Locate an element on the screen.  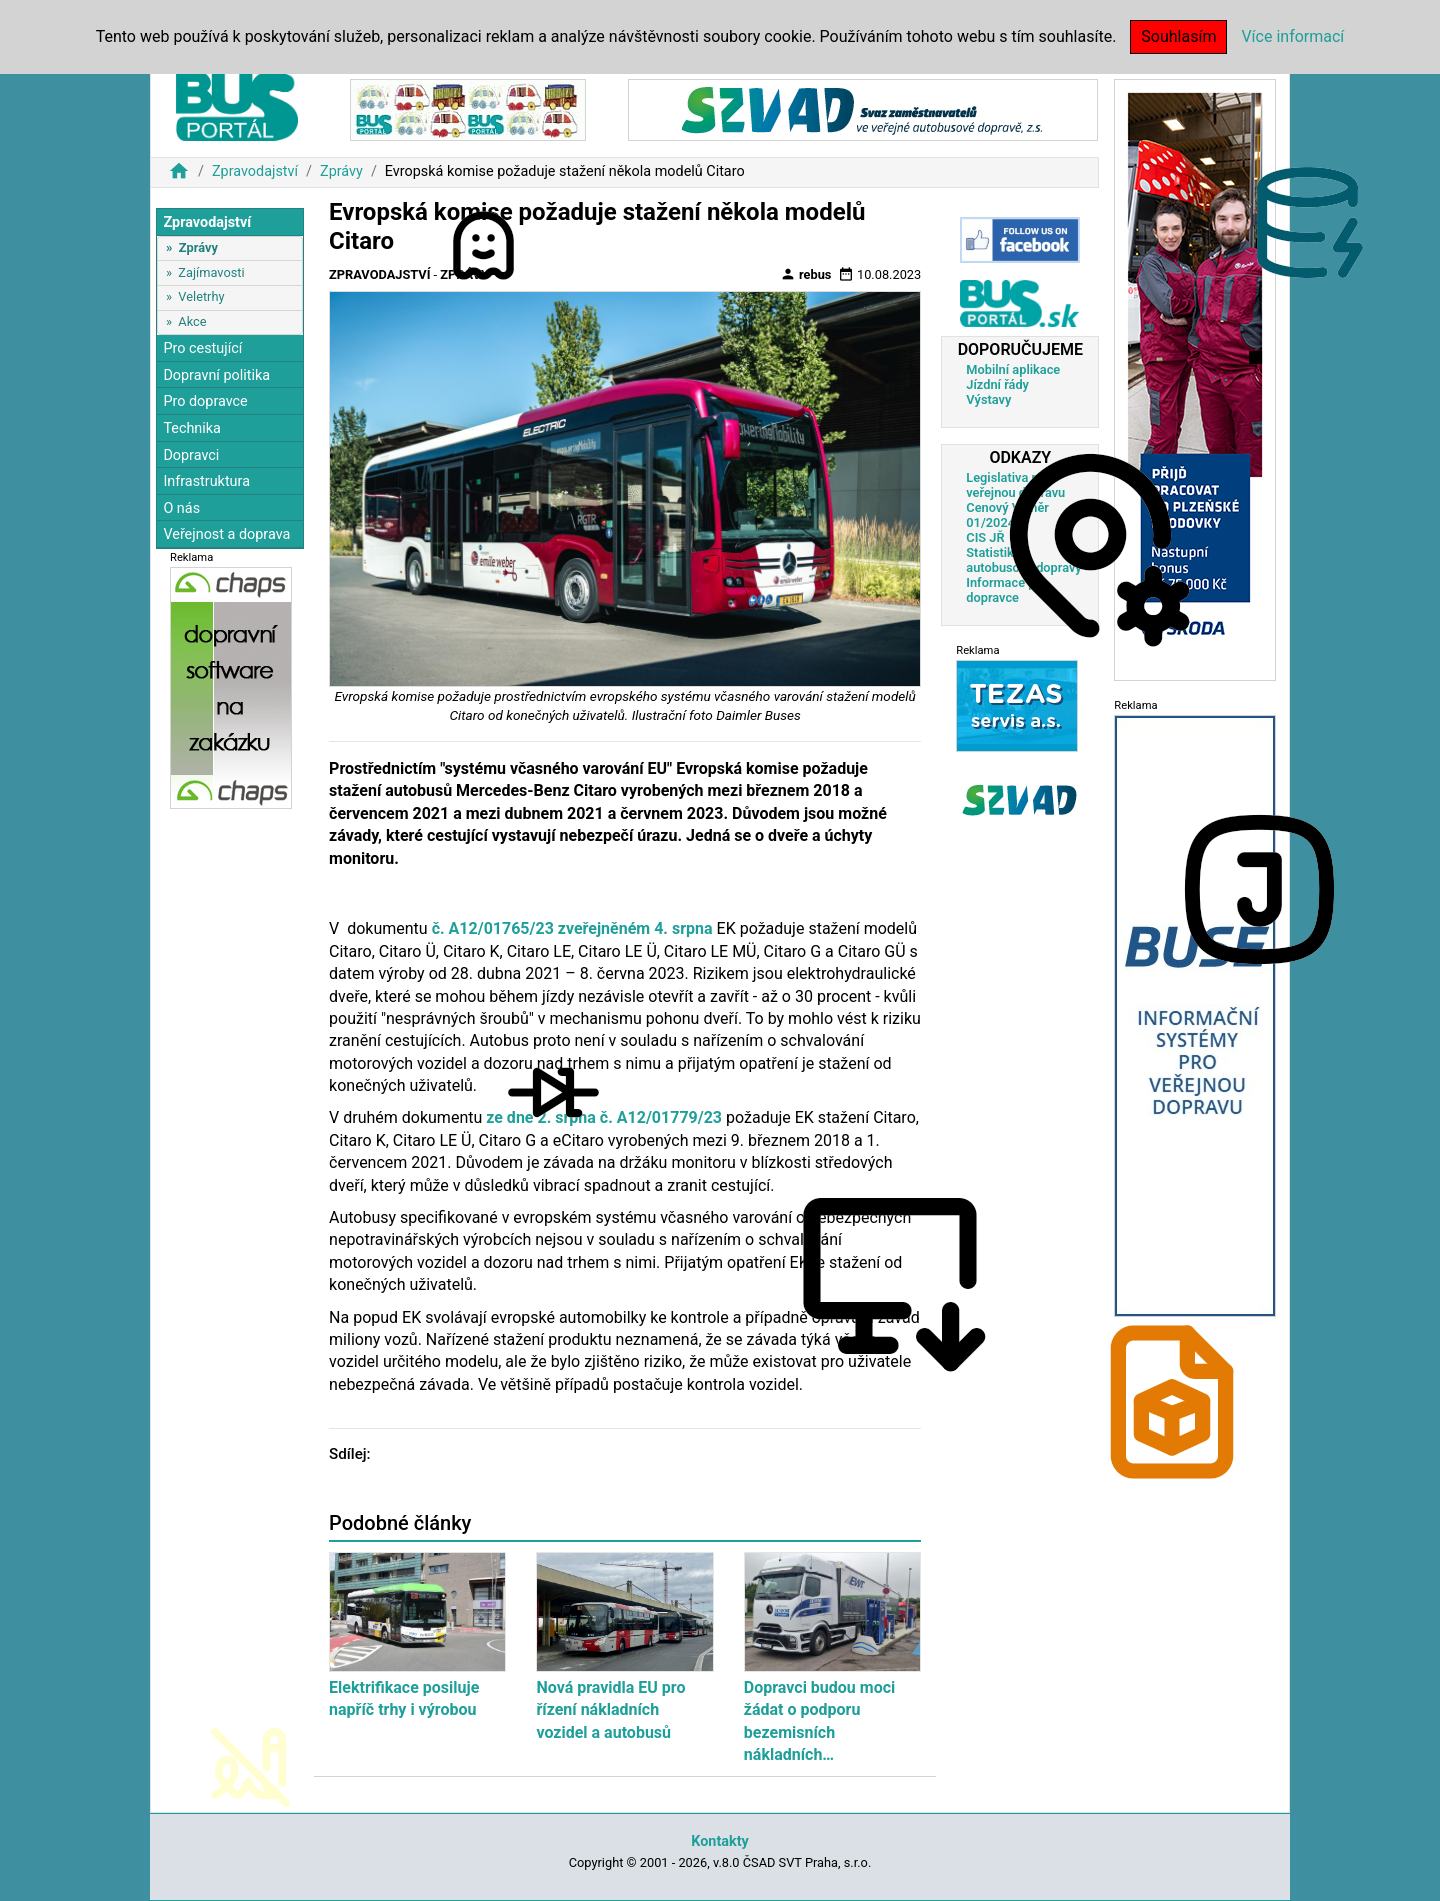
enable ghost mode or incognito browsing is located at coordinates (483, 245).